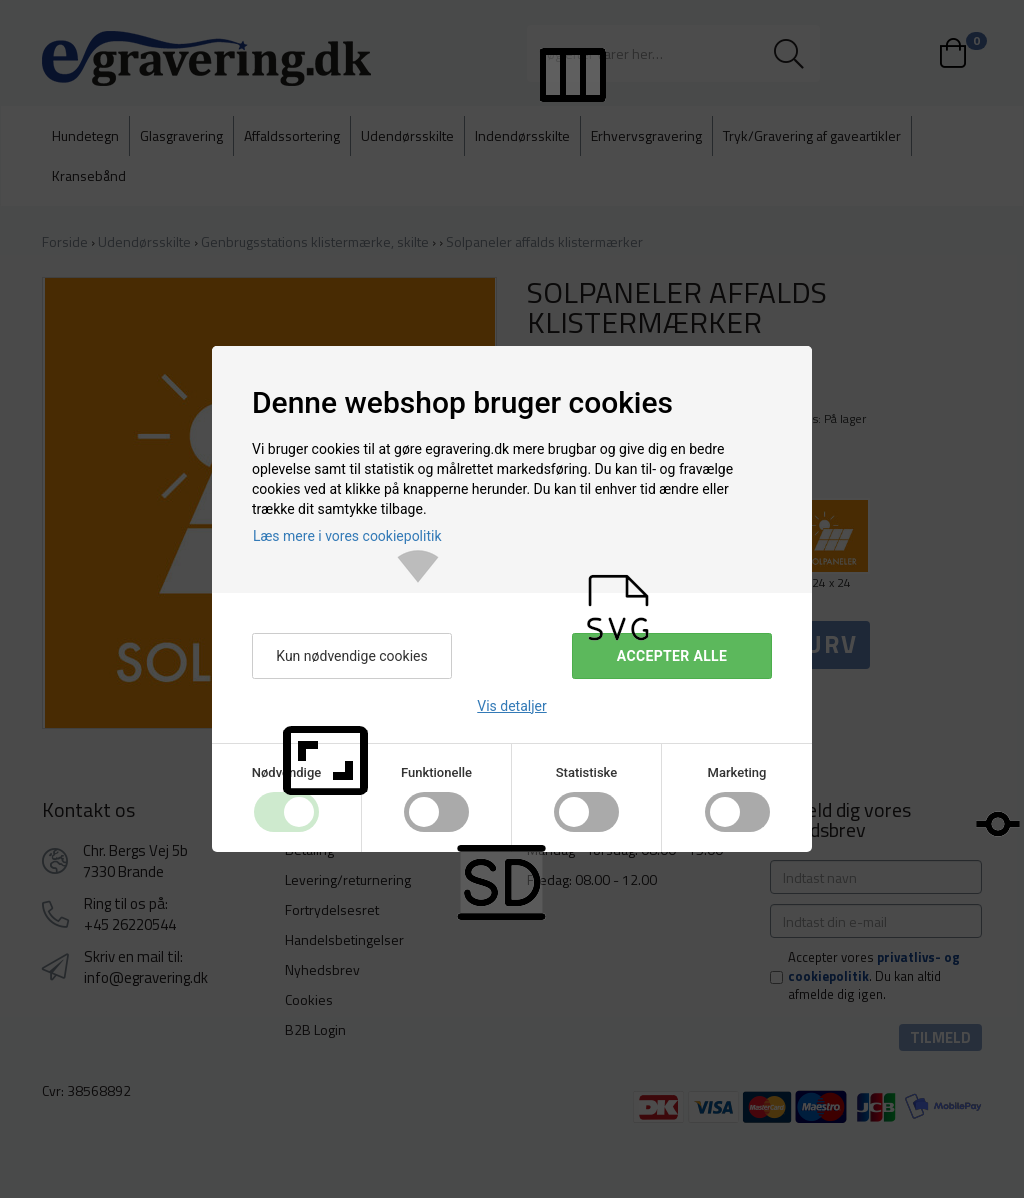  What do you see at coordinates (998, 824) in the screenshot?
I see `view commit details in version control` at bounding box center [998, 824].